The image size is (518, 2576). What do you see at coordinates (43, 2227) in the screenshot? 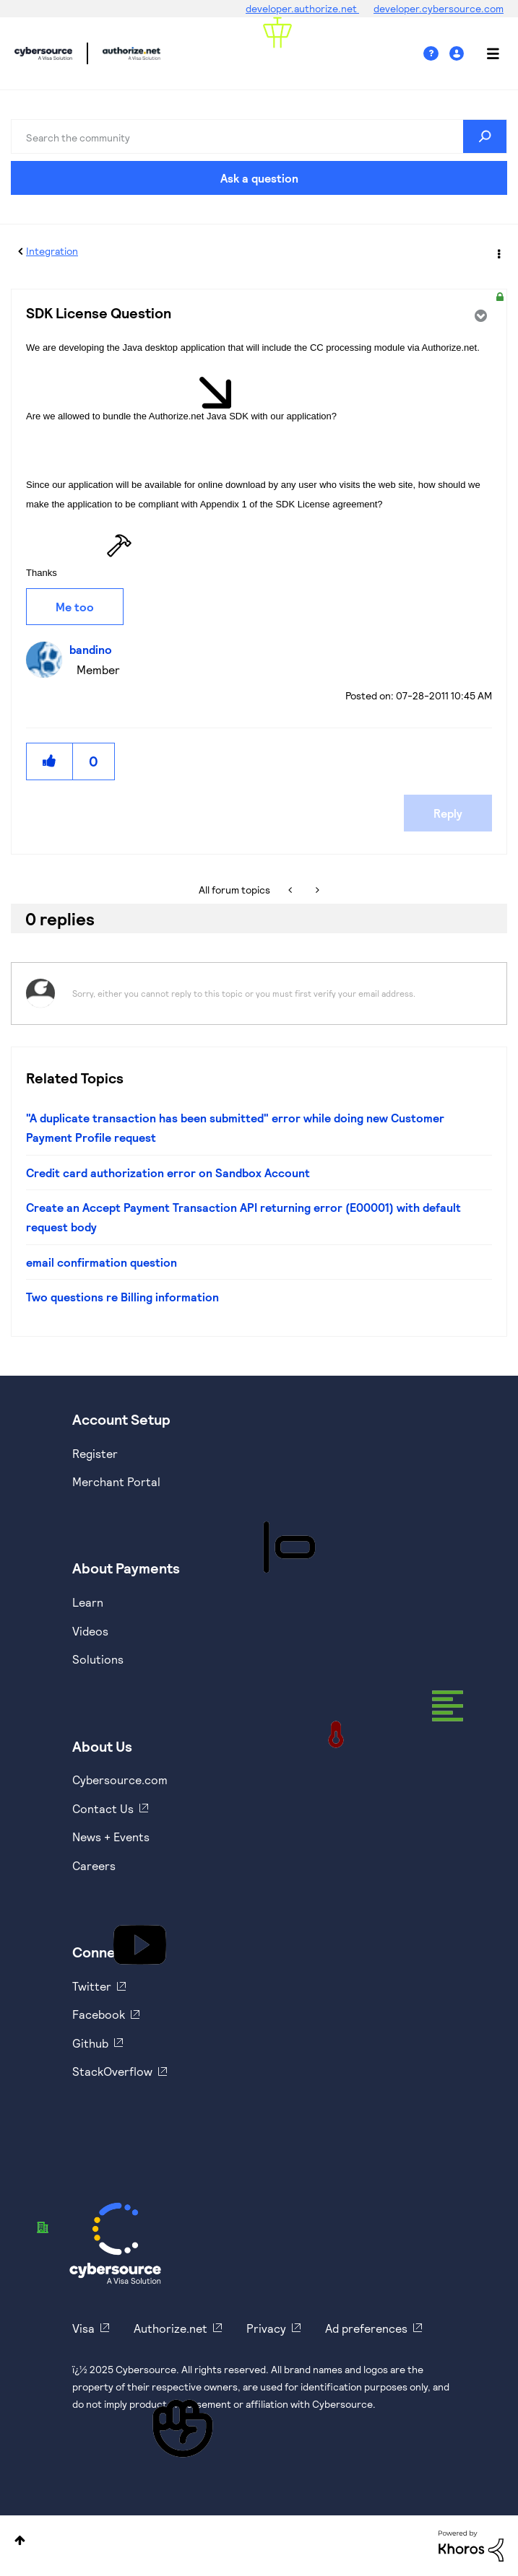
I see `view office or workplace location` at bounding box center [43, 2227].